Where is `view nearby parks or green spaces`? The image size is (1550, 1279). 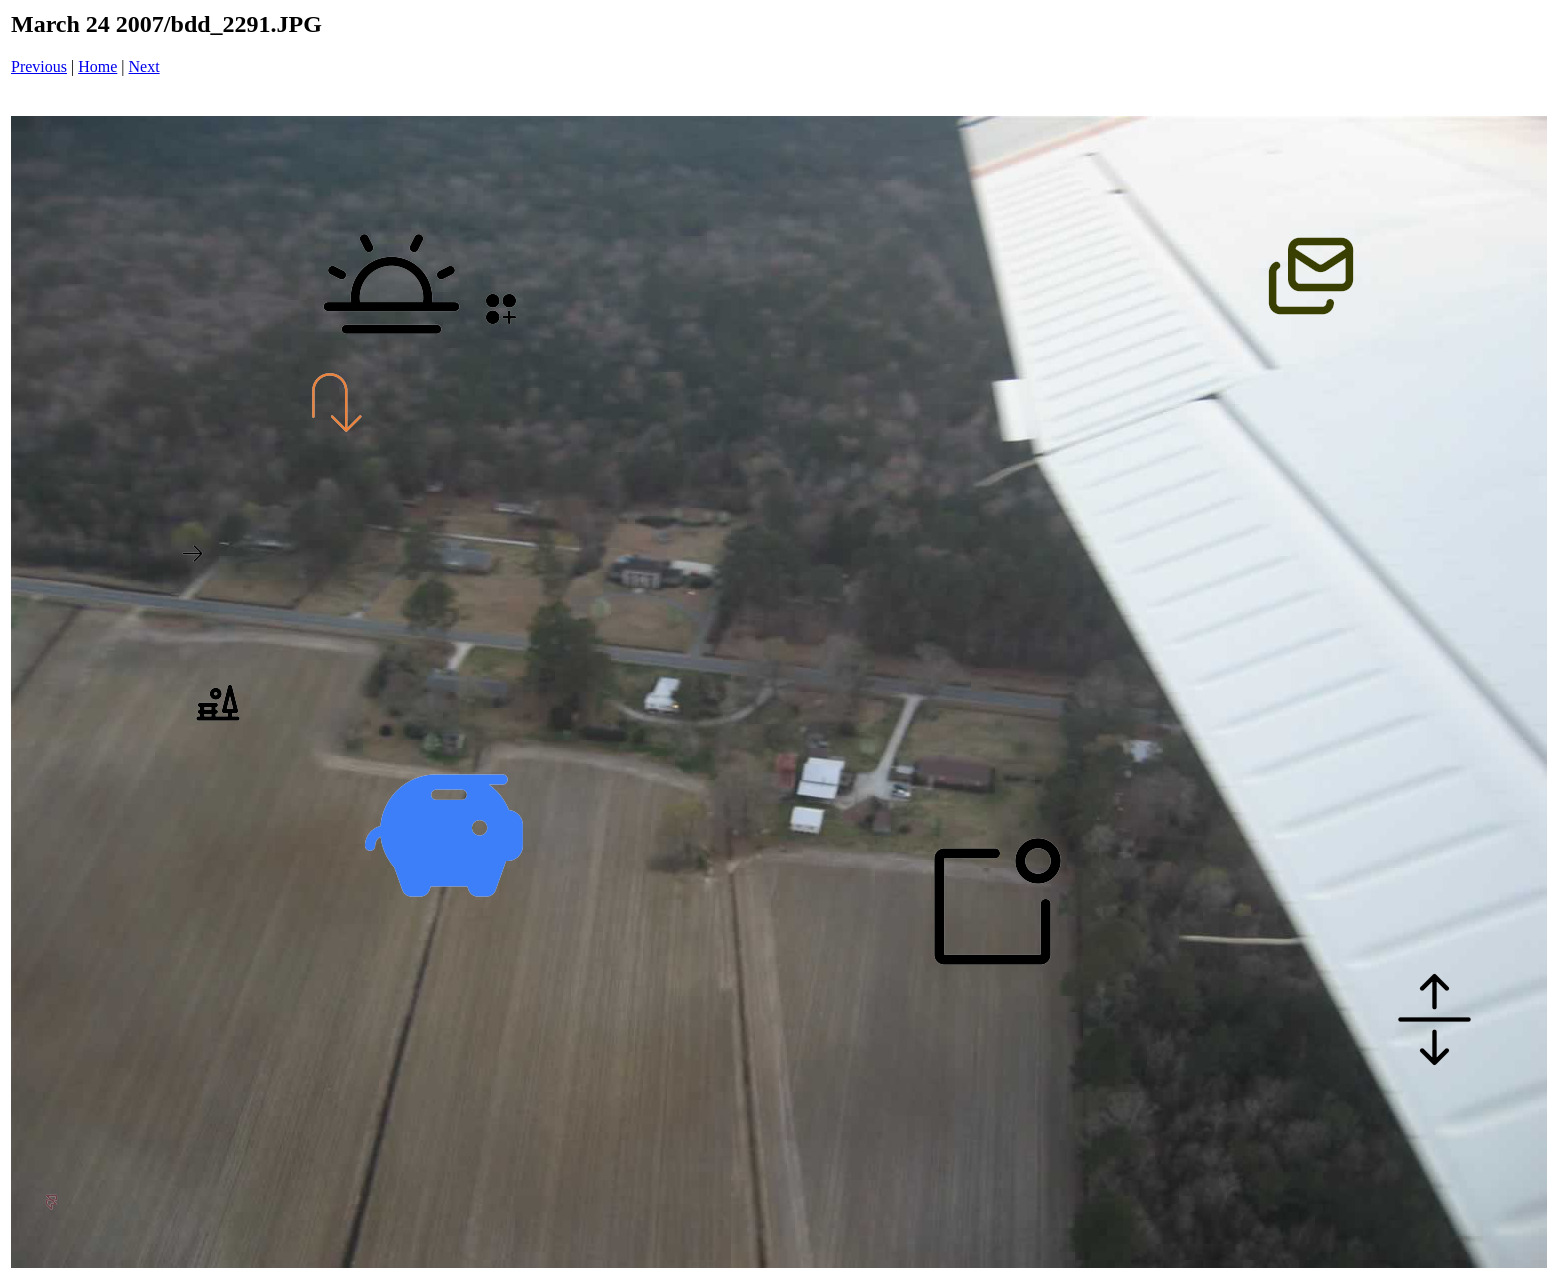 view nearby parks or green spaces is located at coordinates (218, 705).